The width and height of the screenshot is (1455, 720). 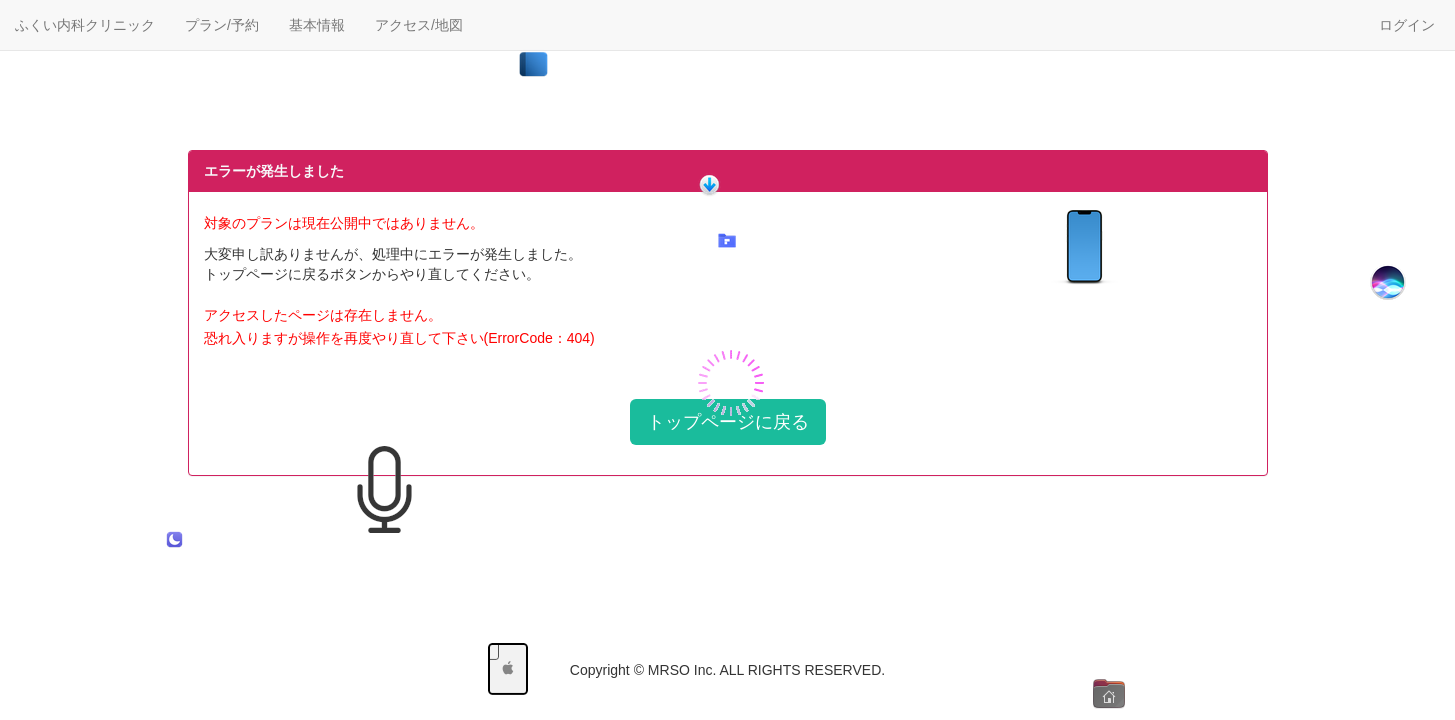 What do you see at coordinates (508, 669) in the screenshot?
I see `access airport express device in sidebar` at bounding box center [508, 669].